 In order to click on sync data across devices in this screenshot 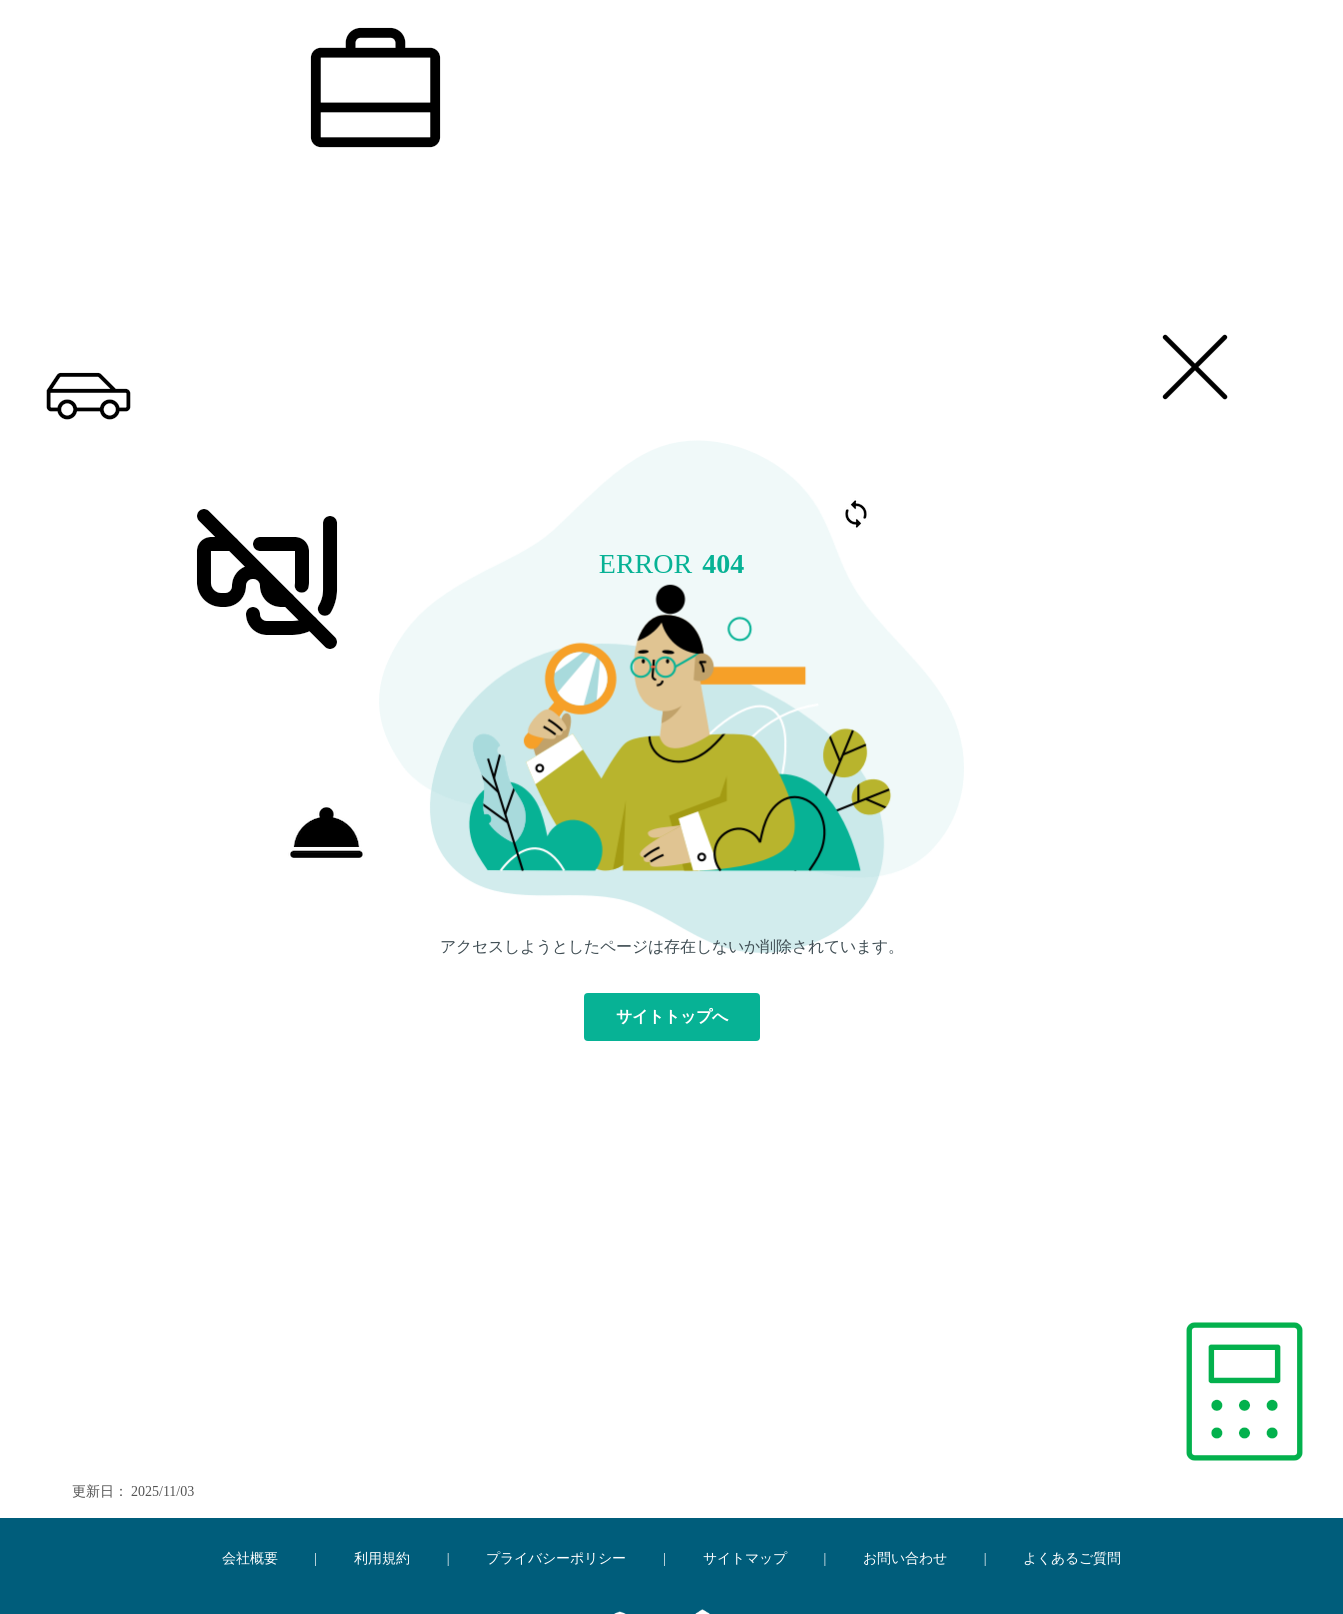, I will do `click(856, 514)`.